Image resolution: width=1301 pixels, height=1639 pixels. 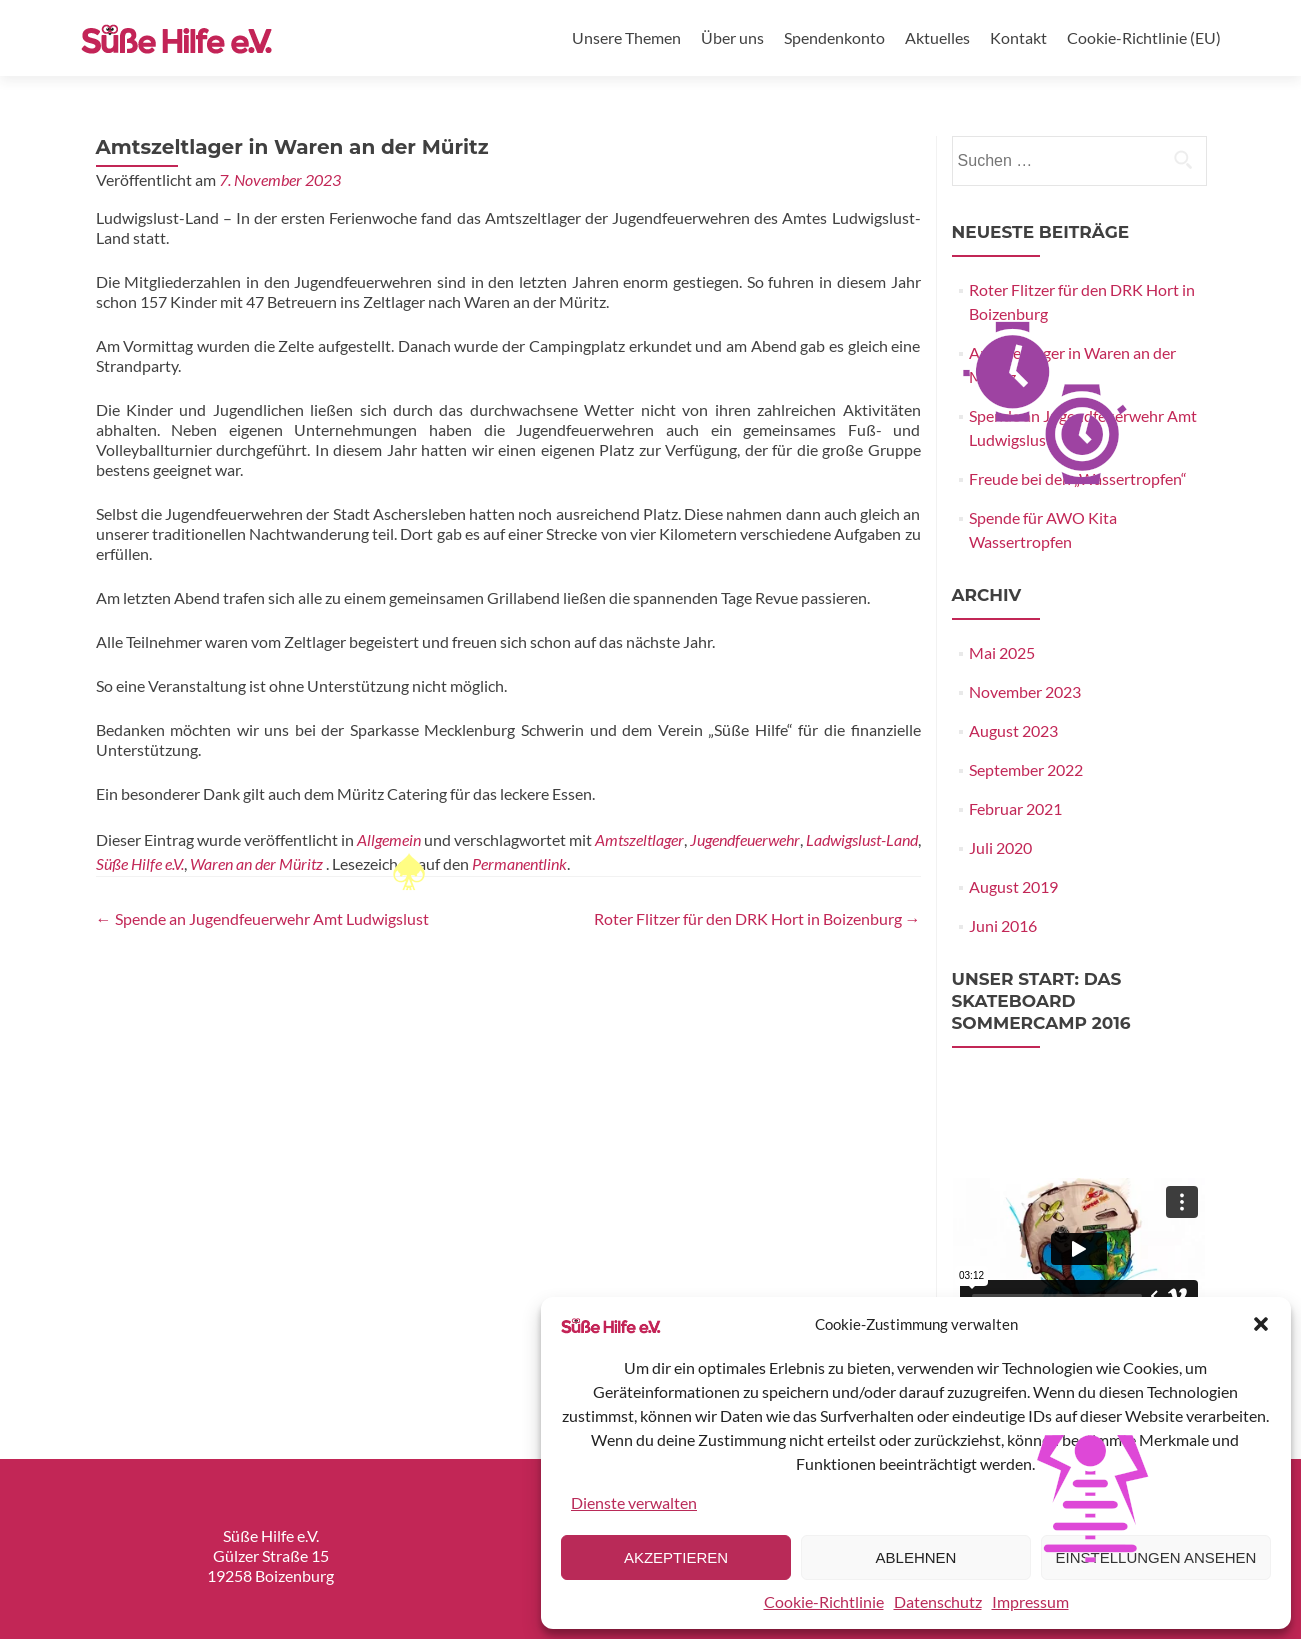 What do you see at coordinates (409, 871) in the screenshot?
I see `indicates death or game over in a card game` at bounding box center [409, 871].